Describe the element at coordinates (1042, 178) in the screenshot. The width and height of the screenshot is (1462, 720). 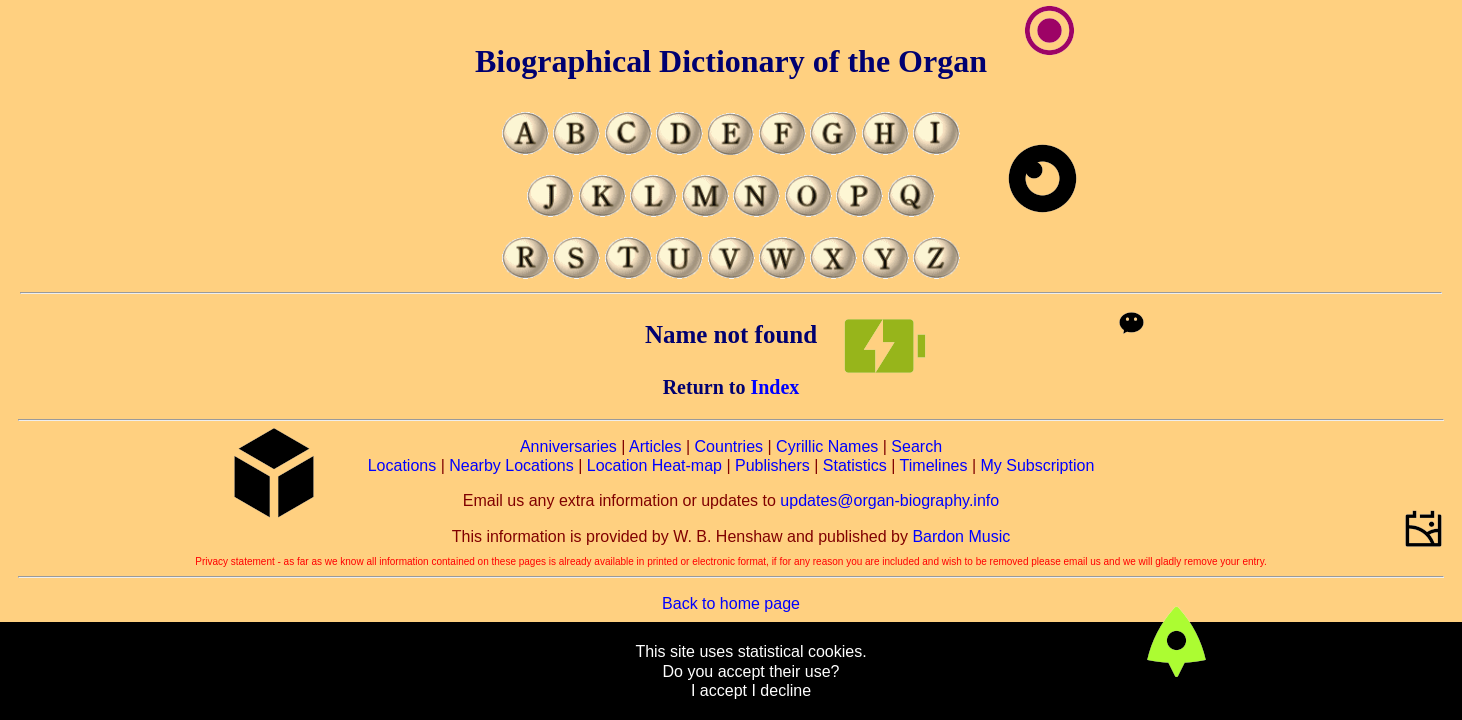
I see `view or preview content` at that location.